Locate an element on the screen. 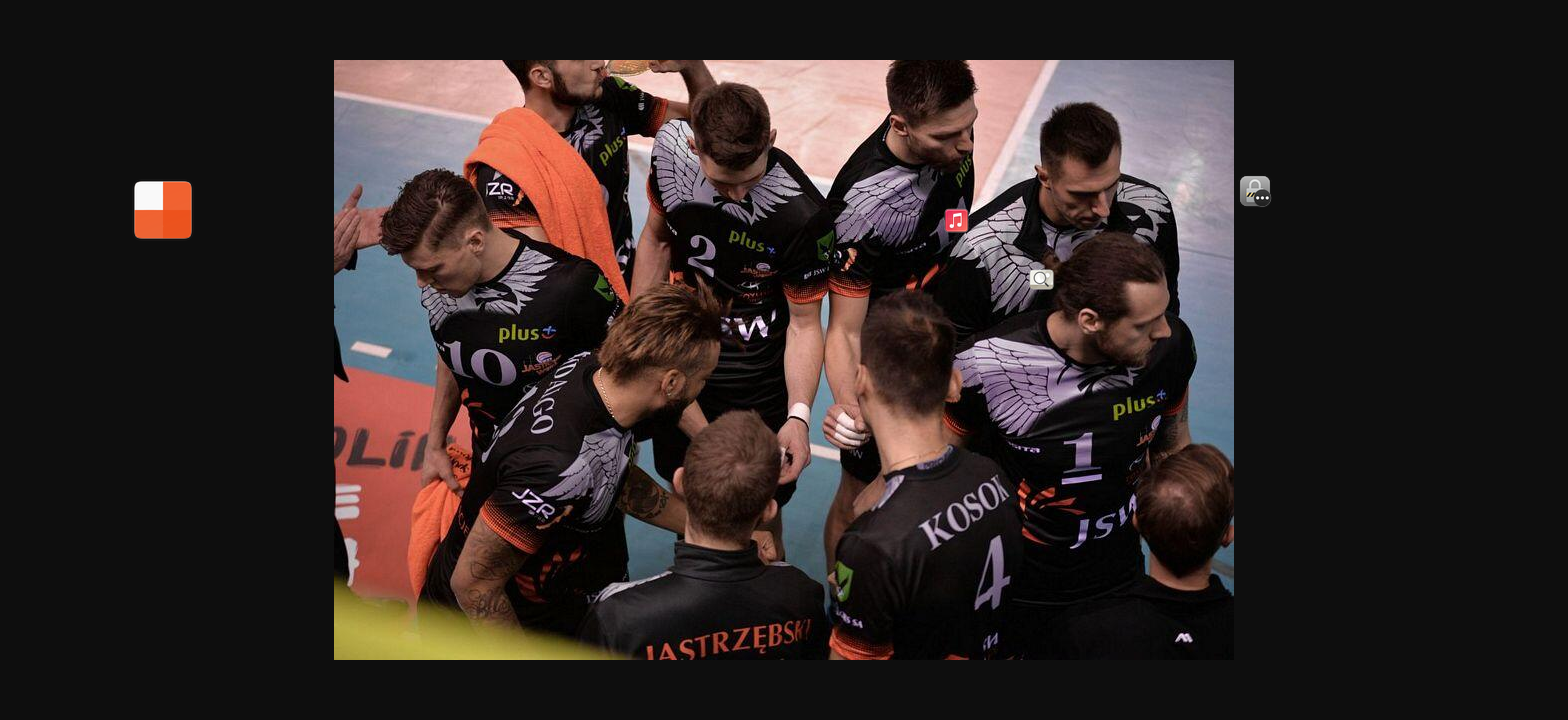  open the image viewer application is located at coordinates (1041, 279).